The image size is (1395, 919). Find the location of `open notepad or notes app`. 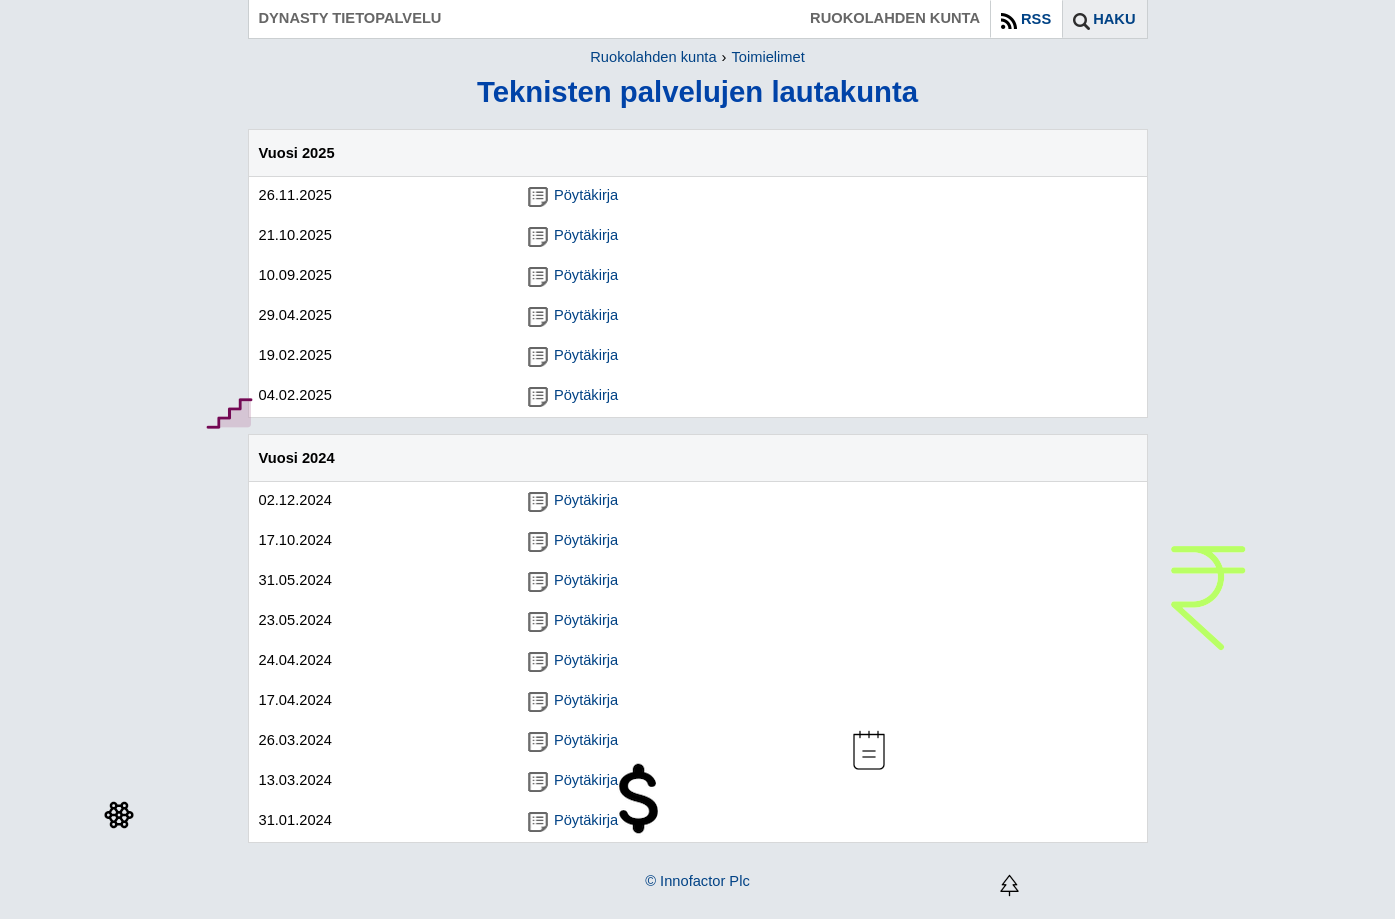

open notepad or notes app is located at coordinates (869, 751).